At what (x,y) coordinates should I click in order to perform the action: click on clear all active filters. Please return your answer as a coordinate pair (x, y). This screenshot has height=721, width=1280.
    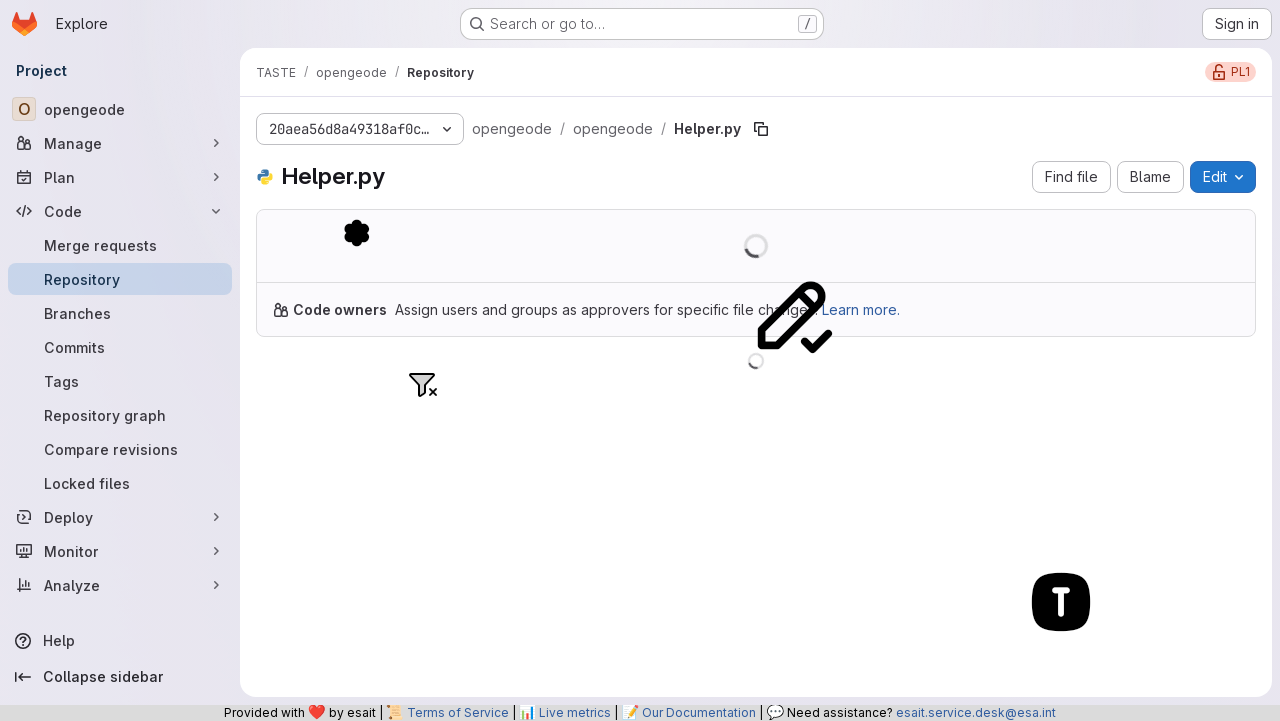
    Looking at the image, I should click on (422, 384).